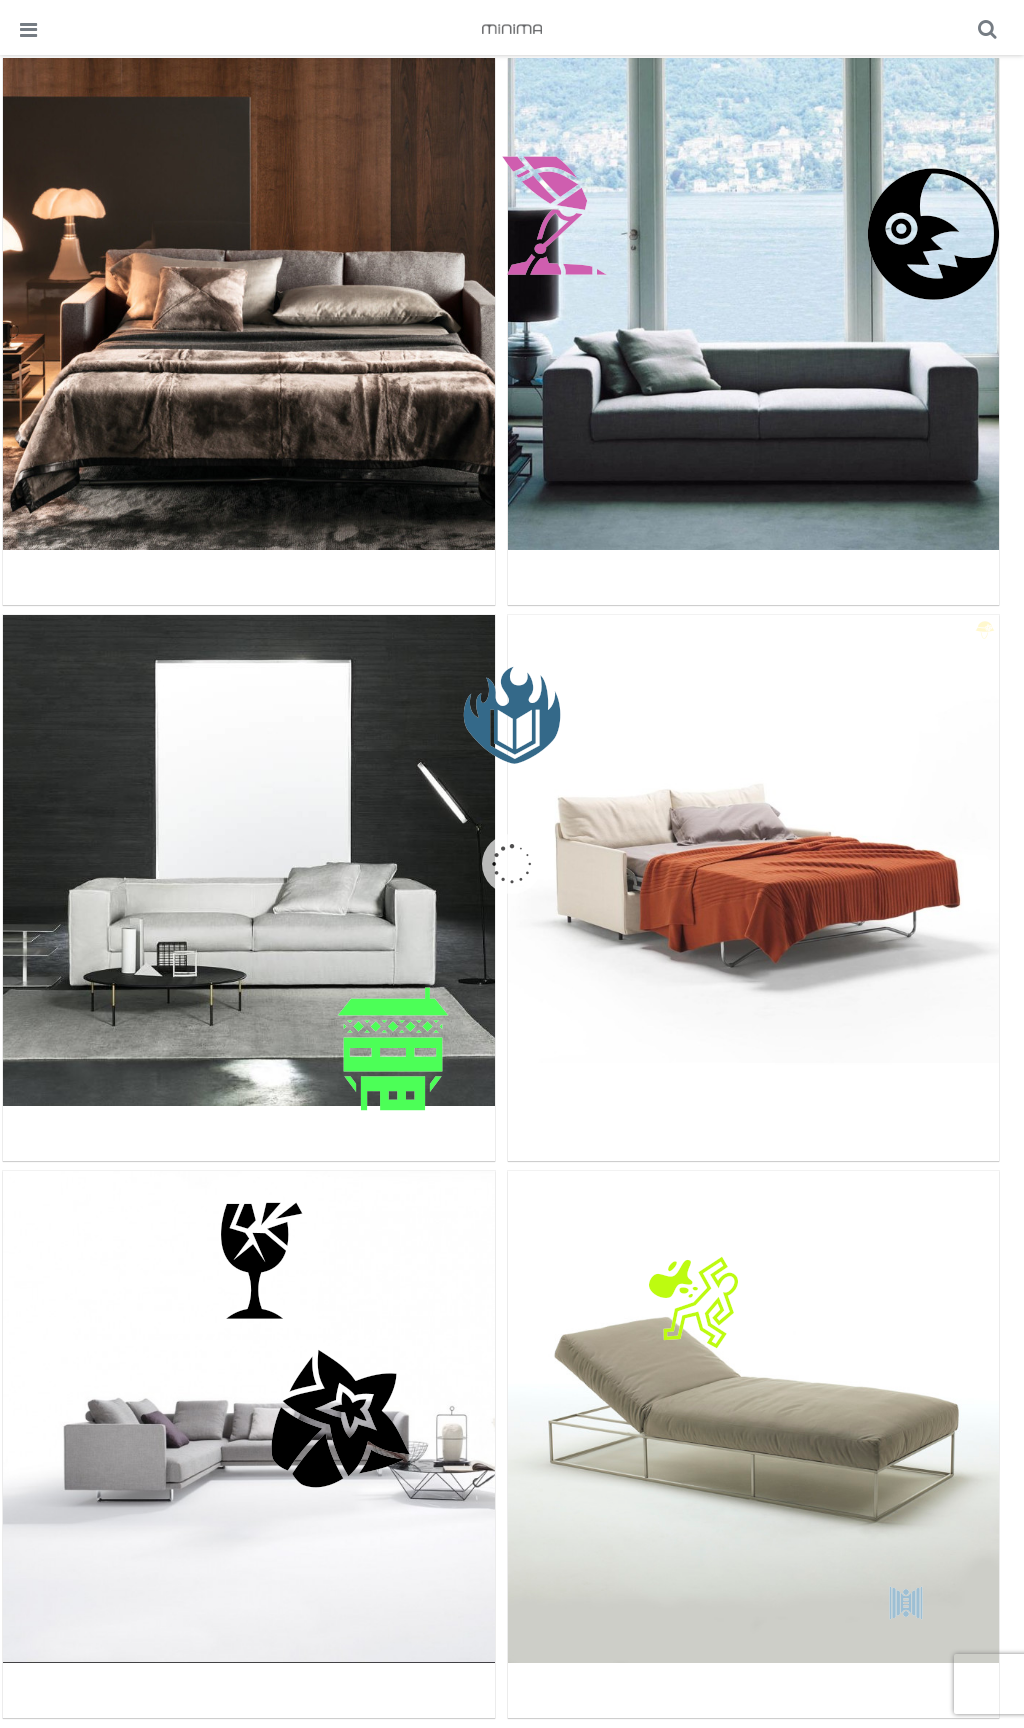 Image resolution: width=1024 pixels, height=1728 pixels. I want to click on star fruit or carambola item in a game inventory, so click(339, 1420).